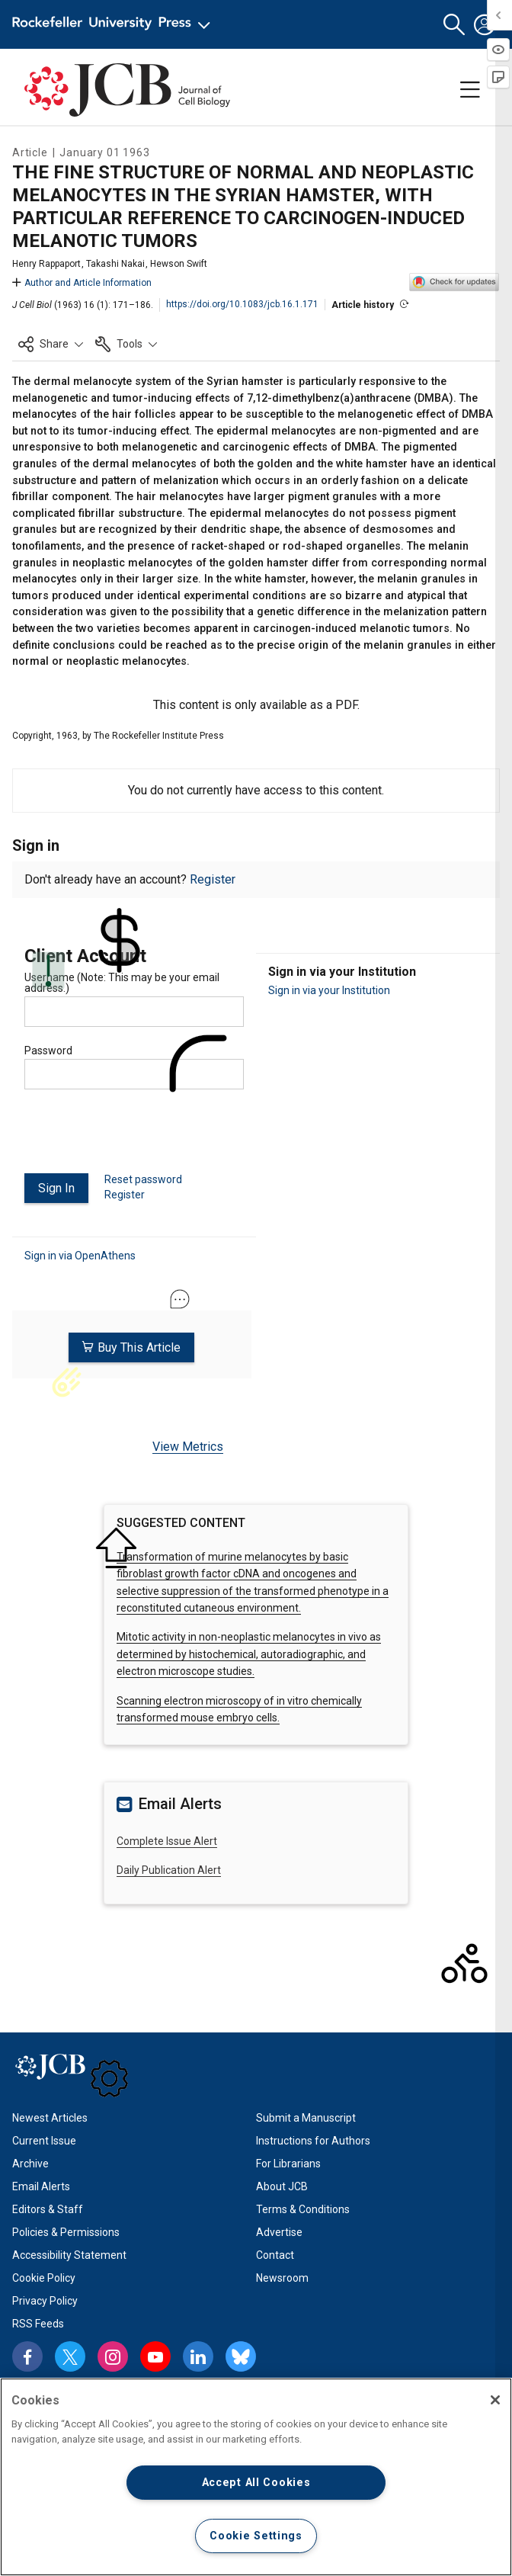 The width and height of the screenshot is (512, 2576). I want to click on view pricing or payment options, so click(119, 940).